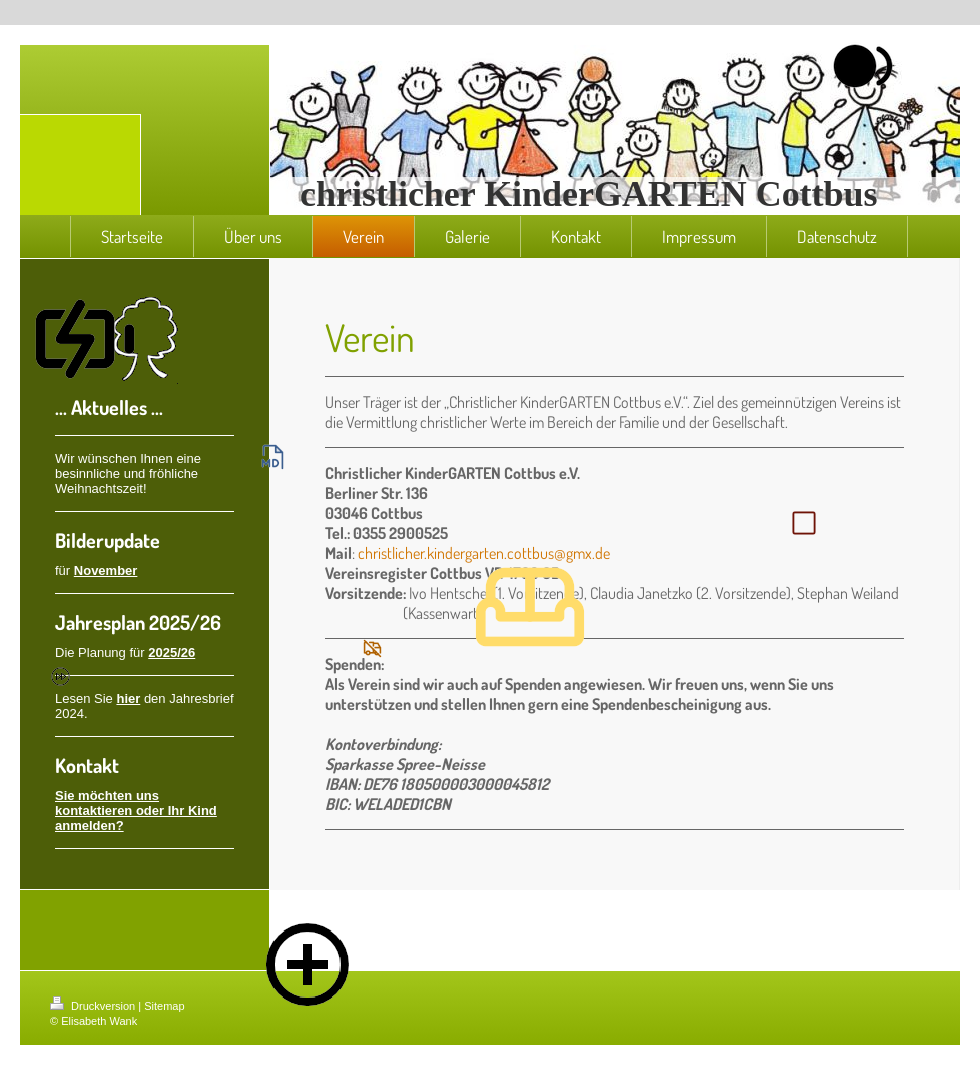 This screenshot has width=980, height=1065. What do you see at coordinates (307, 964) in the screenshot?
I see `add a new item` at bounding box center [307, 964].